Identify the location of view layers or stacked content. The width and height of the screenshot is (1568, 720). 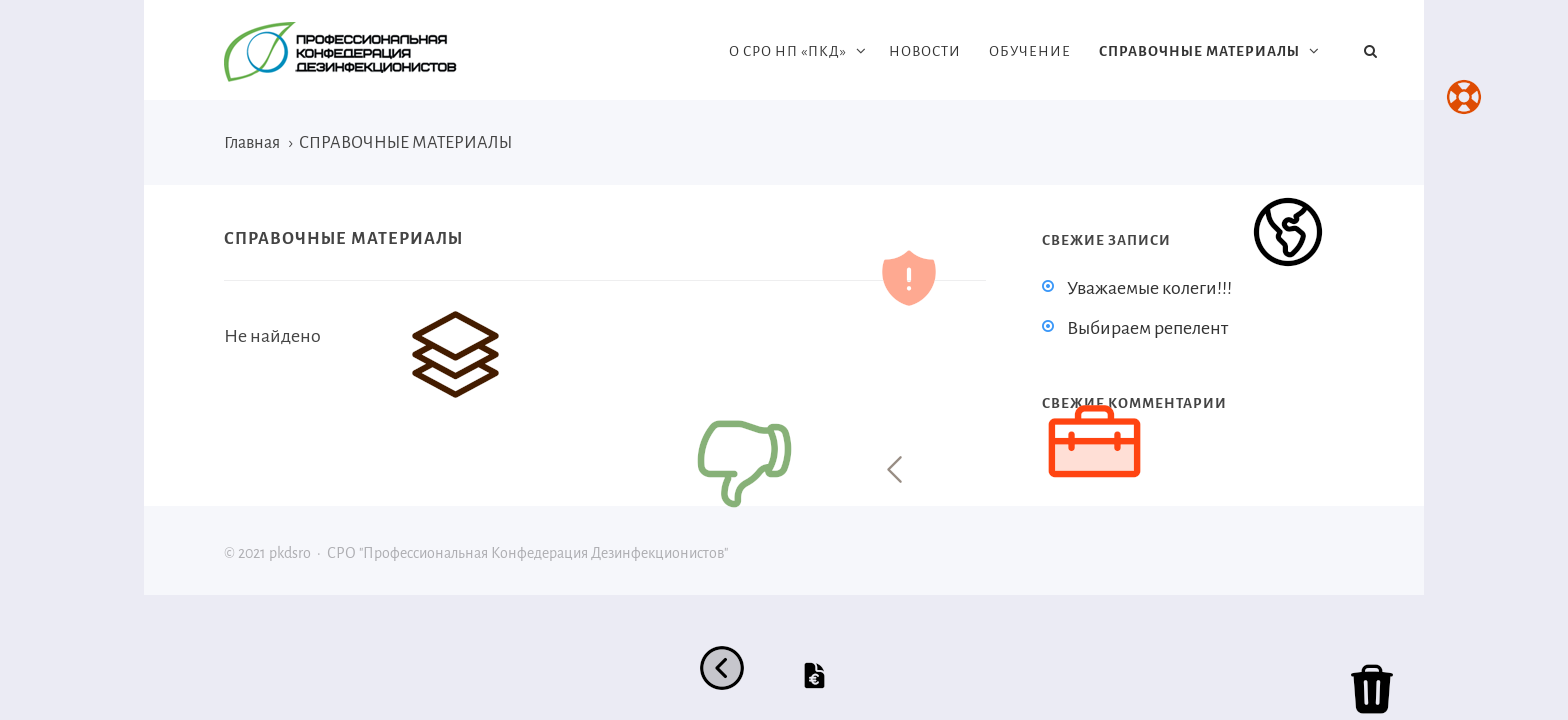
(455, 354).